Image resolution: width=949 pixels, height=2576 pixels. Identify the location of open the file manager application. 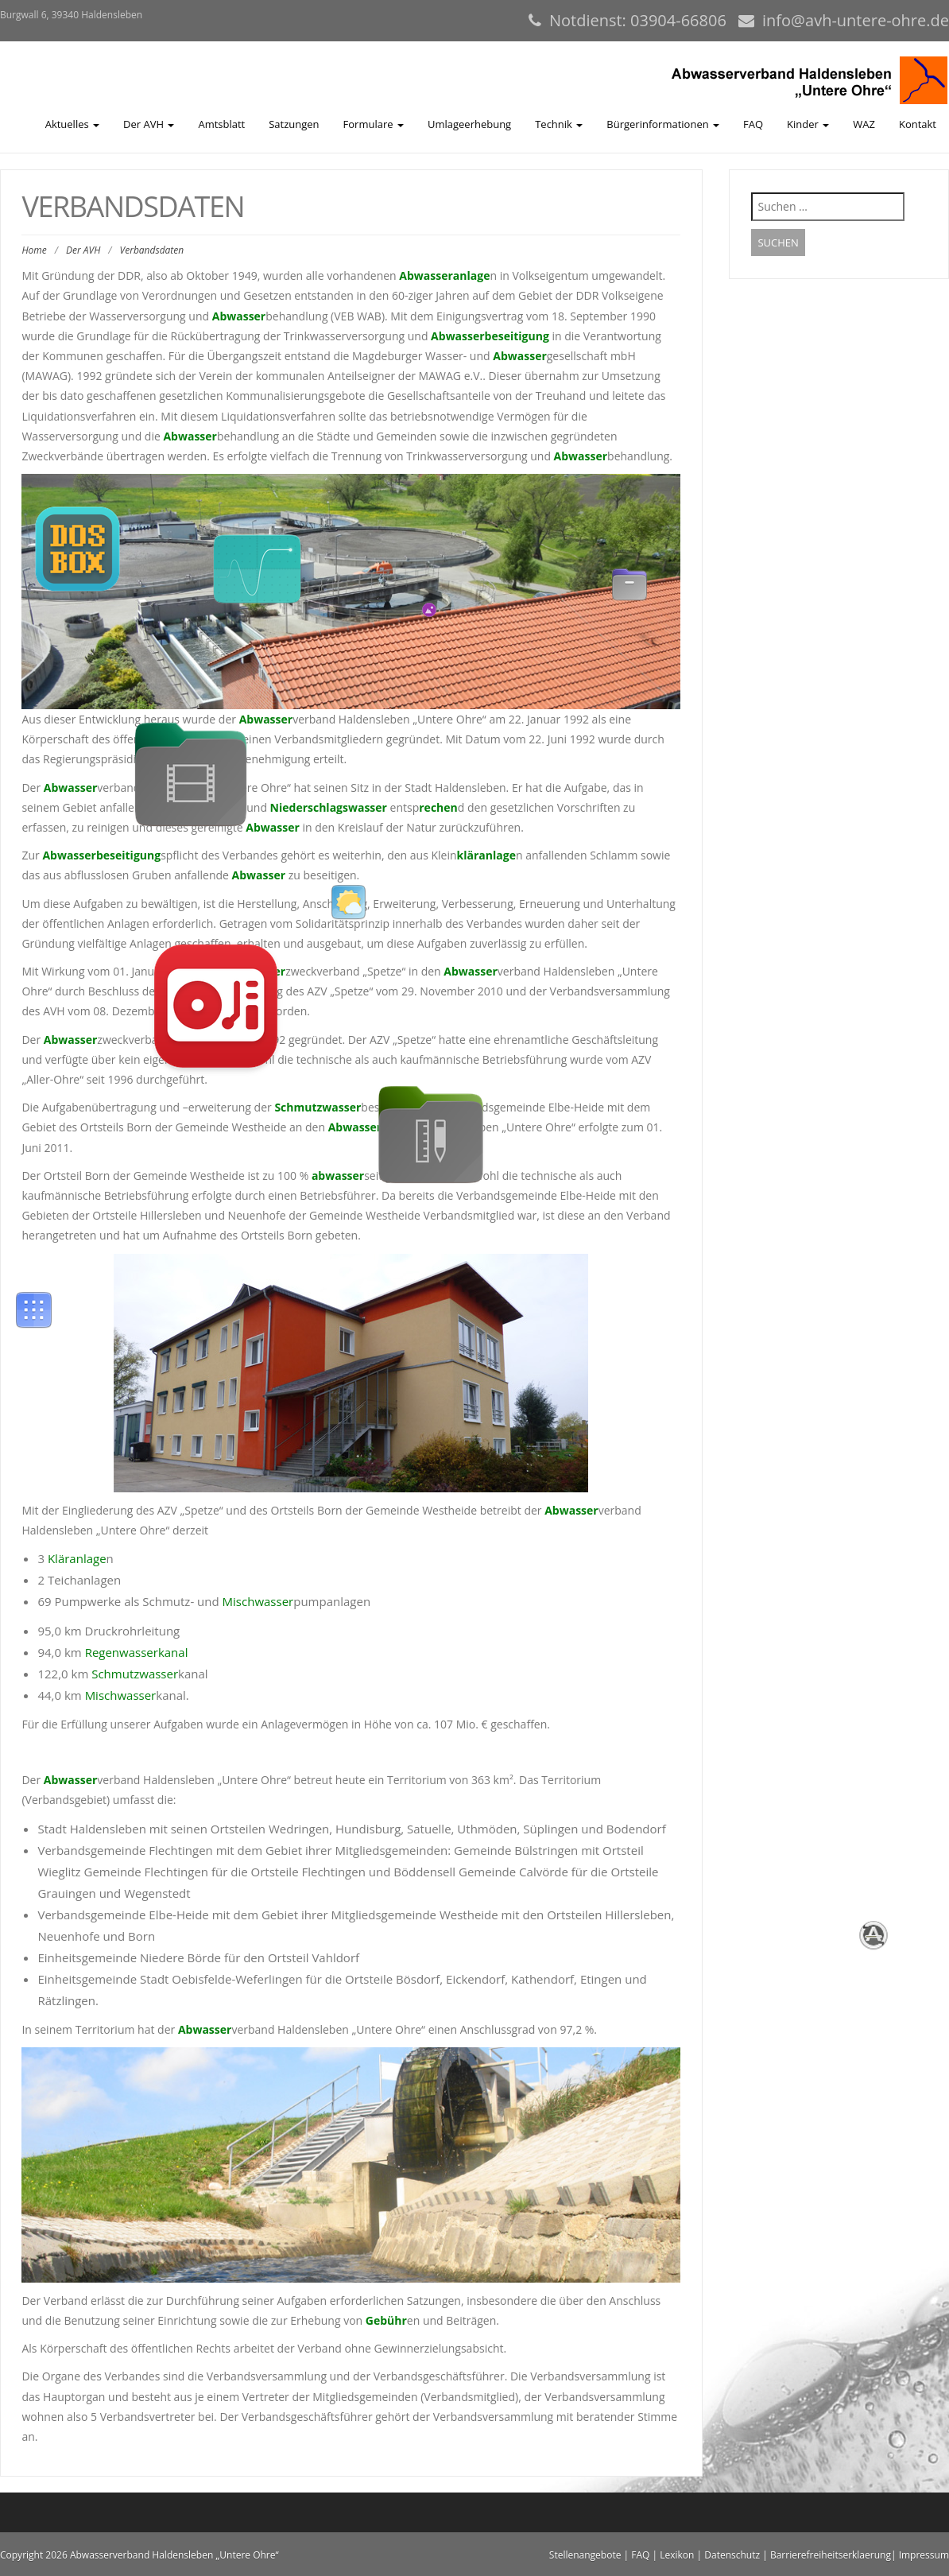
(629, 584).